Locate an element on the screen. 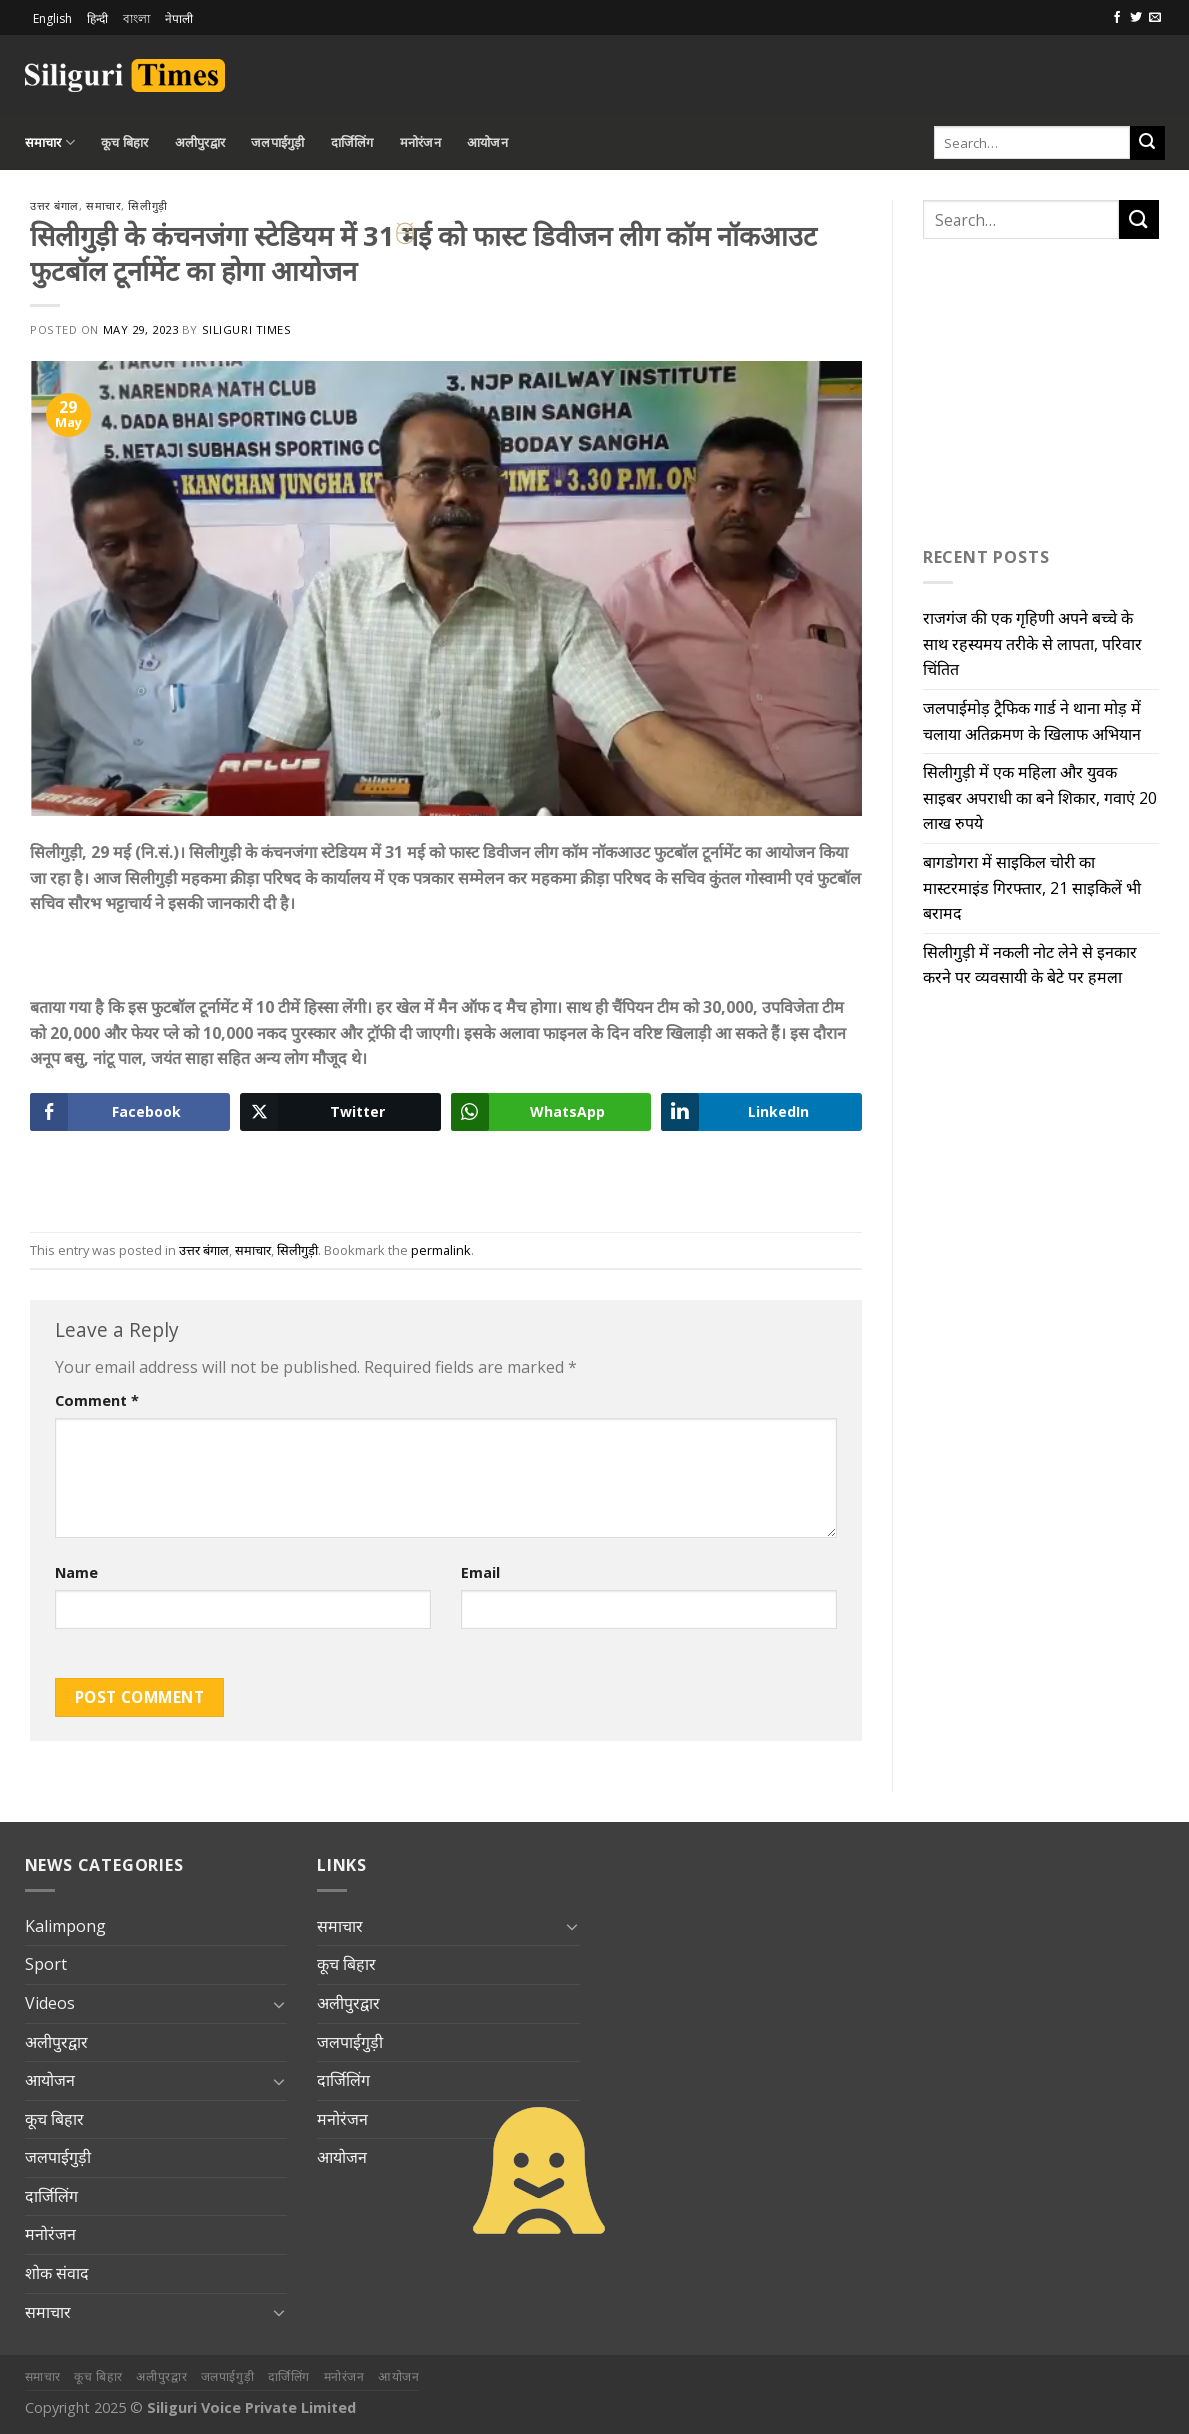 Image resolution: width=1189 pixels, height=2434 pixels. android device or system settings is located at coordinates (405, 233).